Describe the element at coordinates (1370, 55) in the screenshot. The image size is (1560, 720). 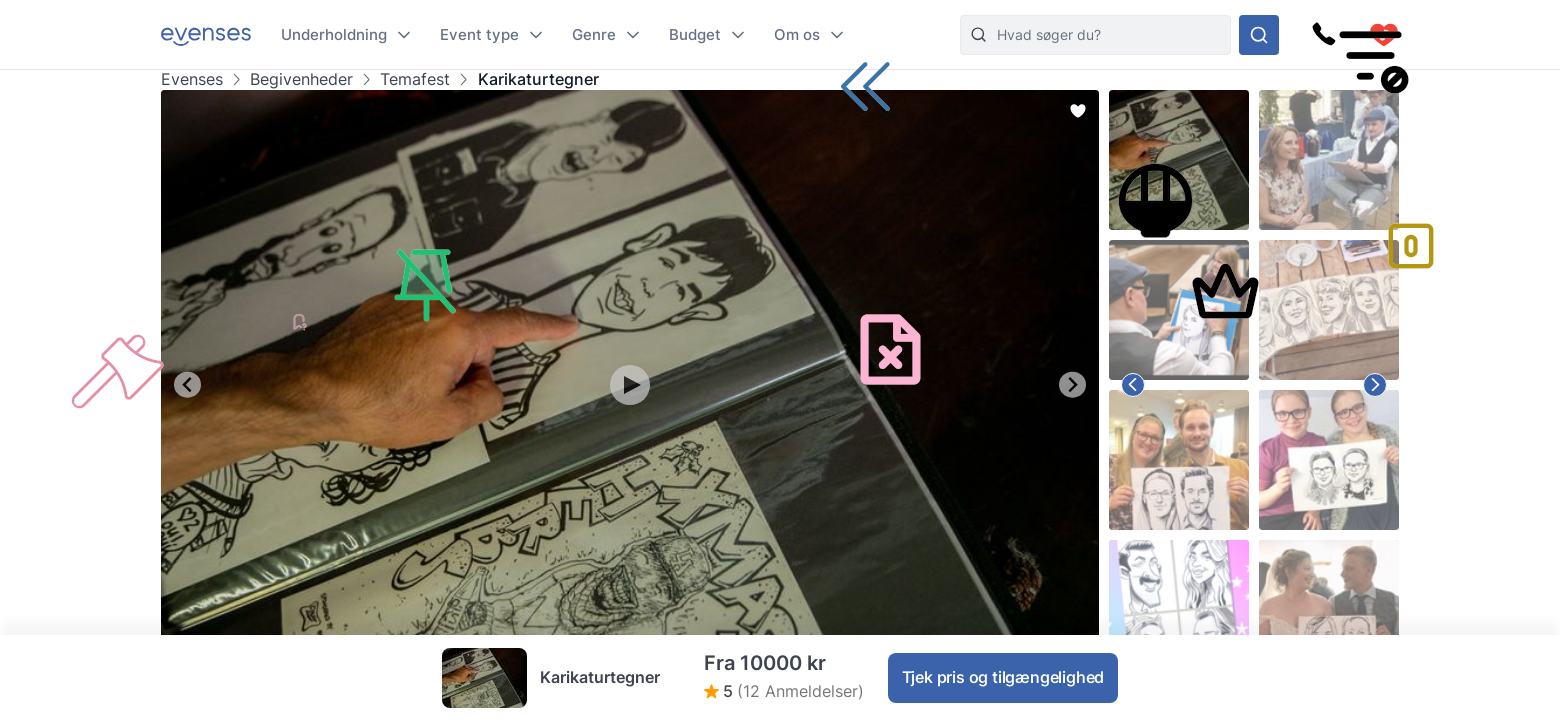
I see `clear or cancel active filters` at that location.